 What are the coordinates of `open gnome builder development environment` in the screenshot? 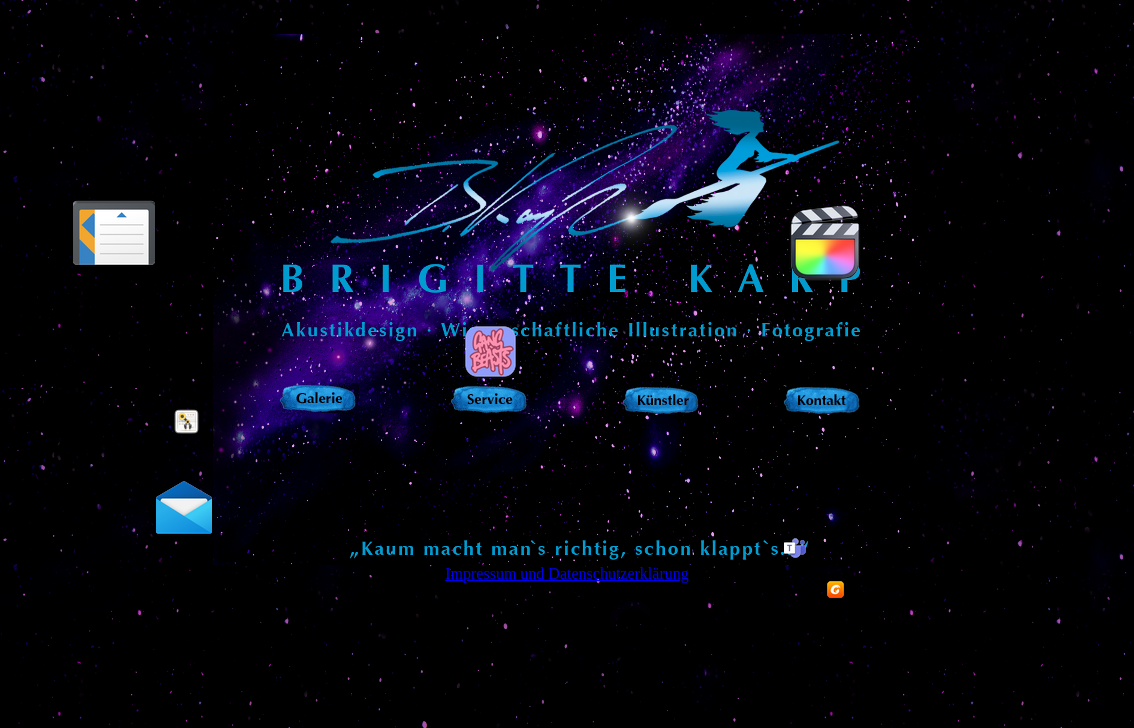 It's located at (186, 421).